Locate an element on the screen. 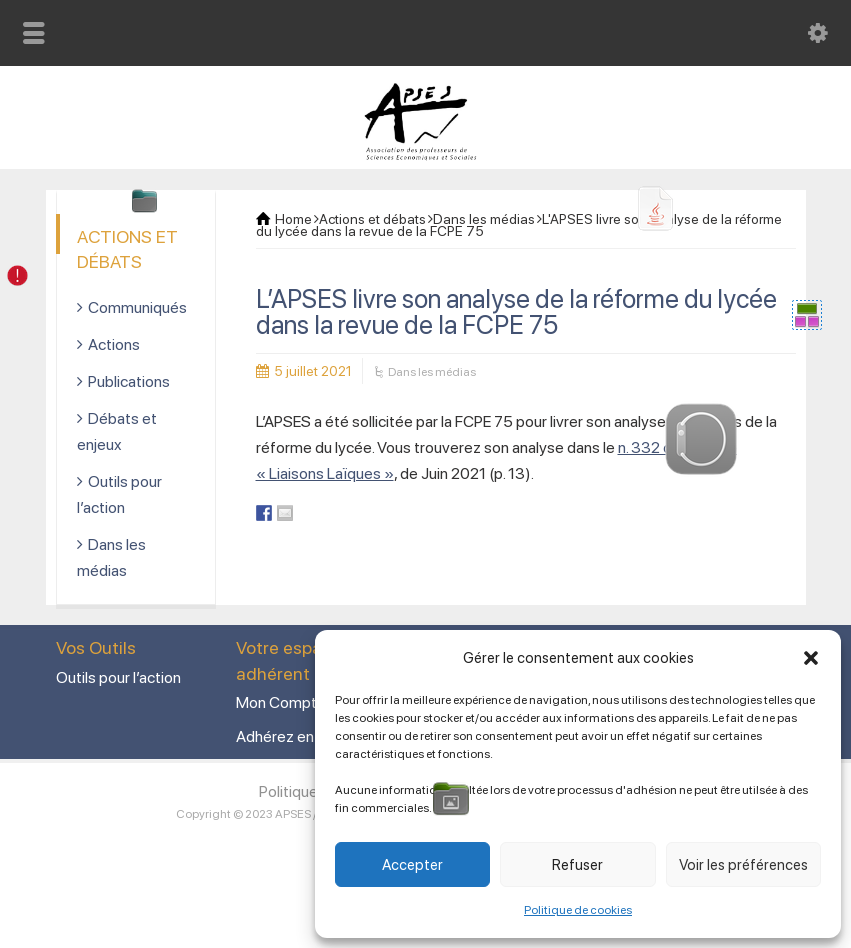 This screenshot has width=851, height=948. select all items in the current view is located at coordinates (807, 315).